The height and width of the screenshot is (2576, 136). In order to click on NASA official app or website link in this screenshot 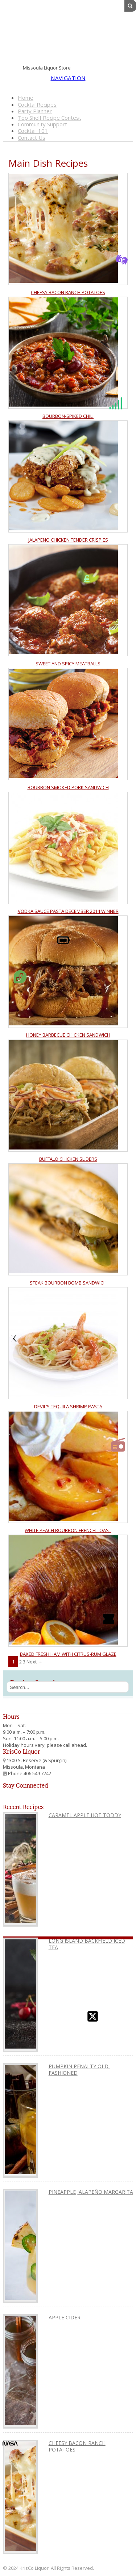, I will do `click(10, 2444)`.